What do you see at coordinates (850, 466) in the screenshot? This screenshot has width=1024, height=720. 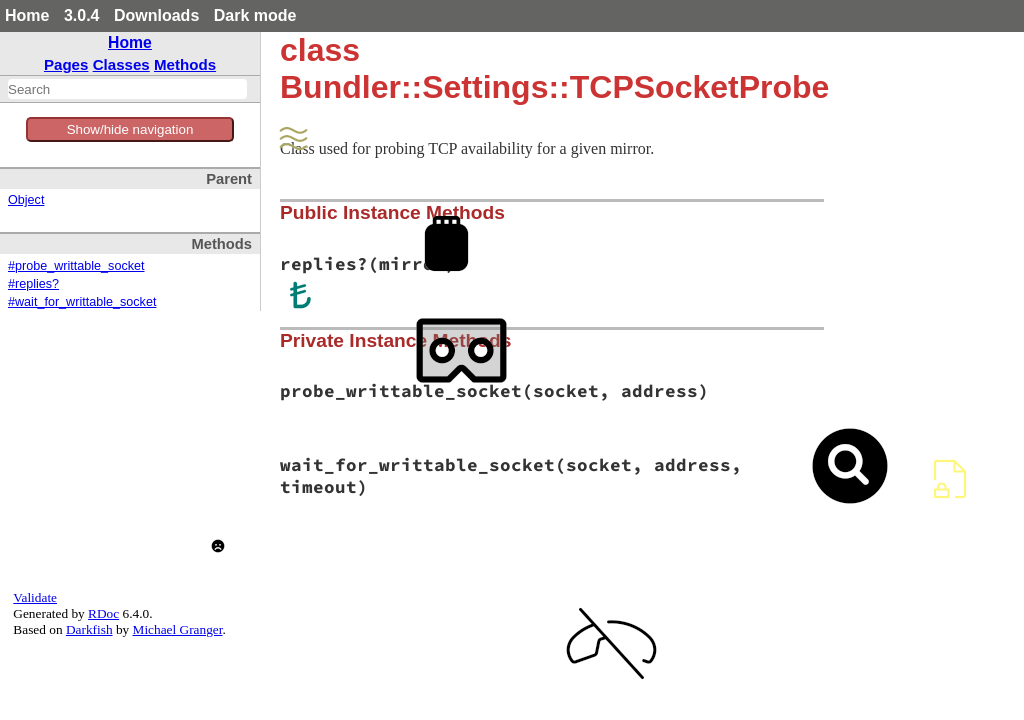 I see `tap to search` at bounding box center [850, 466].